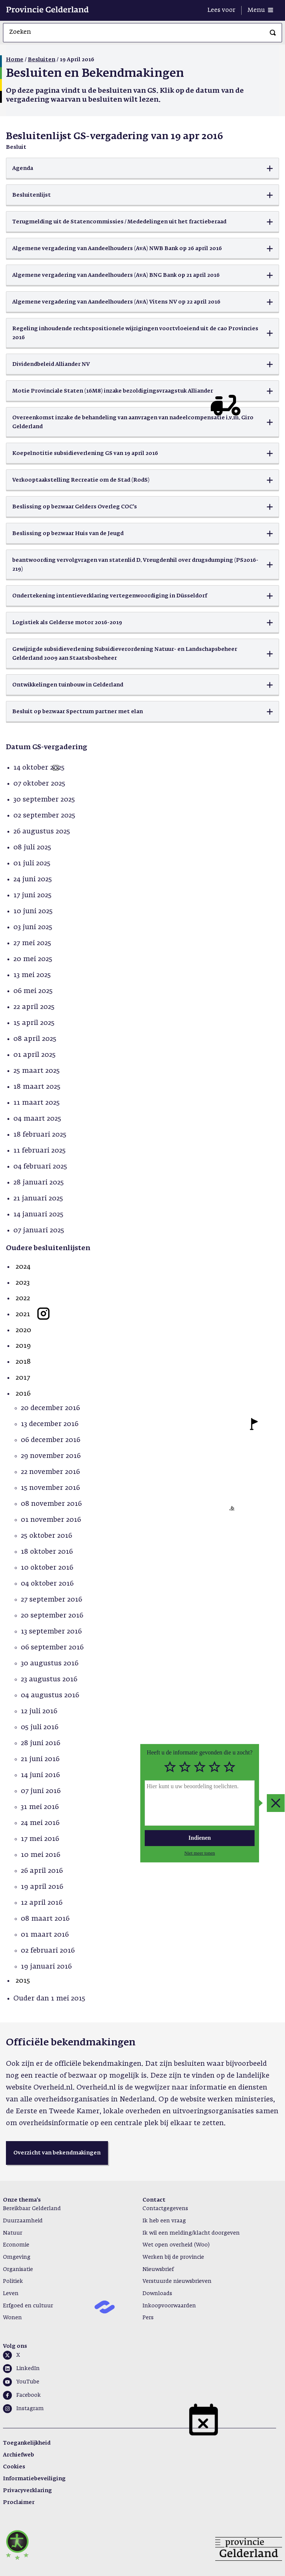 This screenshot has width=285, height=2576. Describe the element at coordinates (56, 768) in the screenshot. I see `access inbox or incoming items` at that location.